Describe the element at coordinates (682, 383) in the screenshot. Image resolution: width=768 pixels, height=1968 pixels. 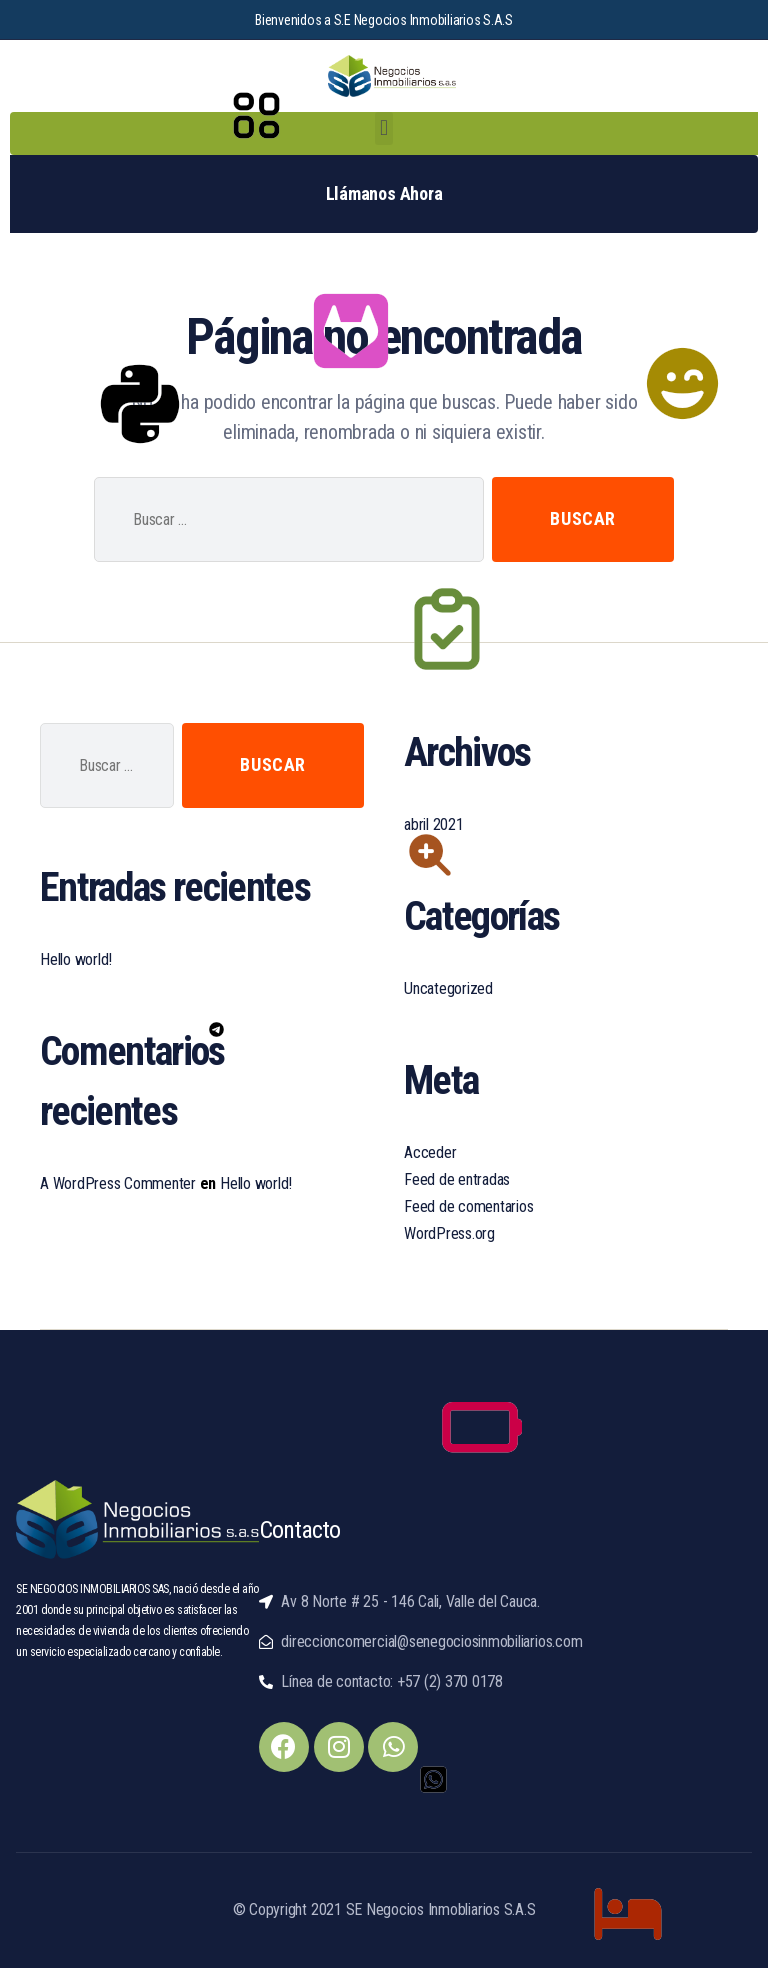
I see `add a playful or flirty reaction to a message` at that location.